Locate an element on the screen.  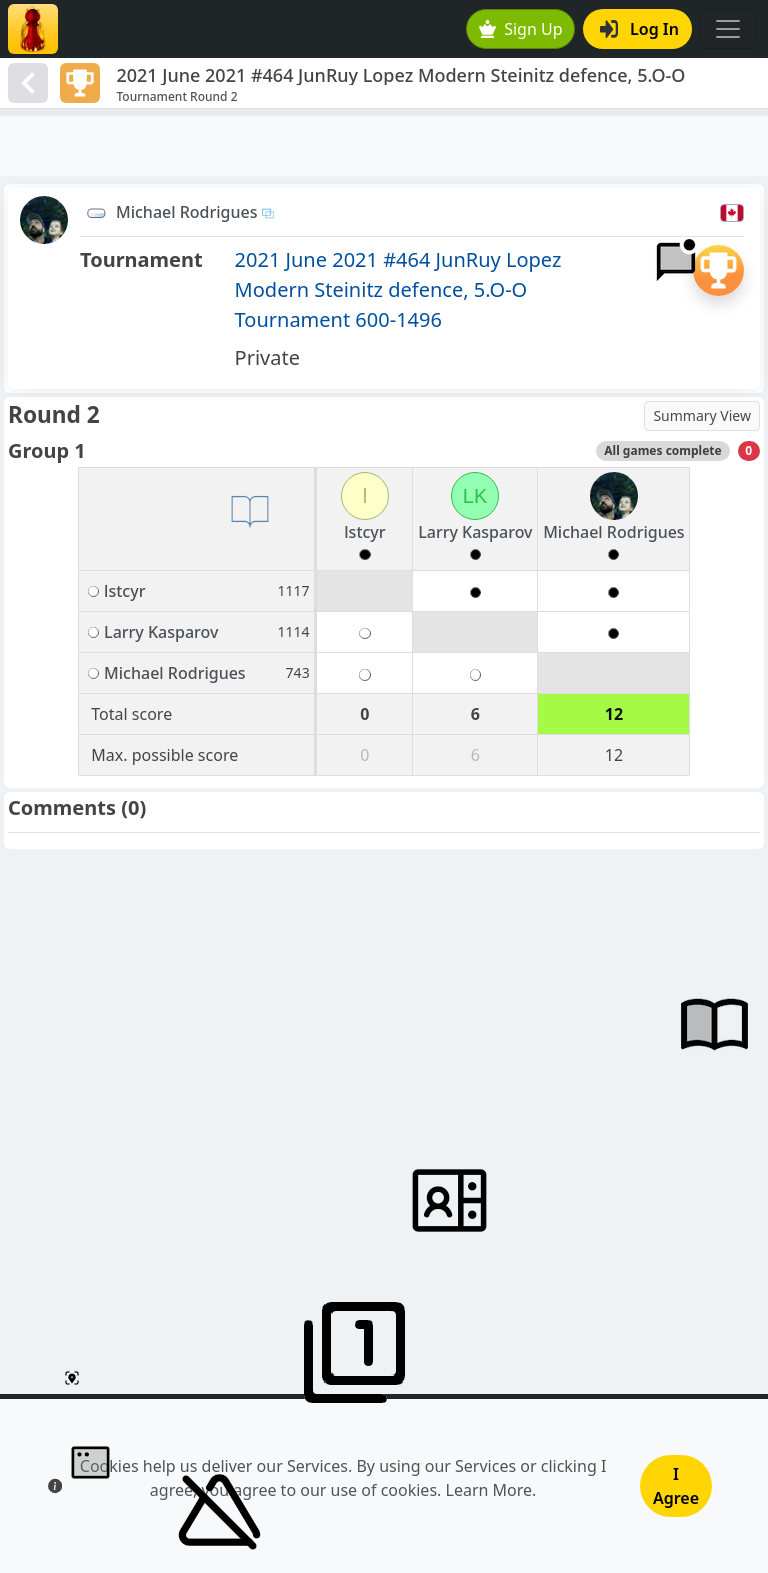
open reading mode or e-reader is located at coordinates (250, 509).